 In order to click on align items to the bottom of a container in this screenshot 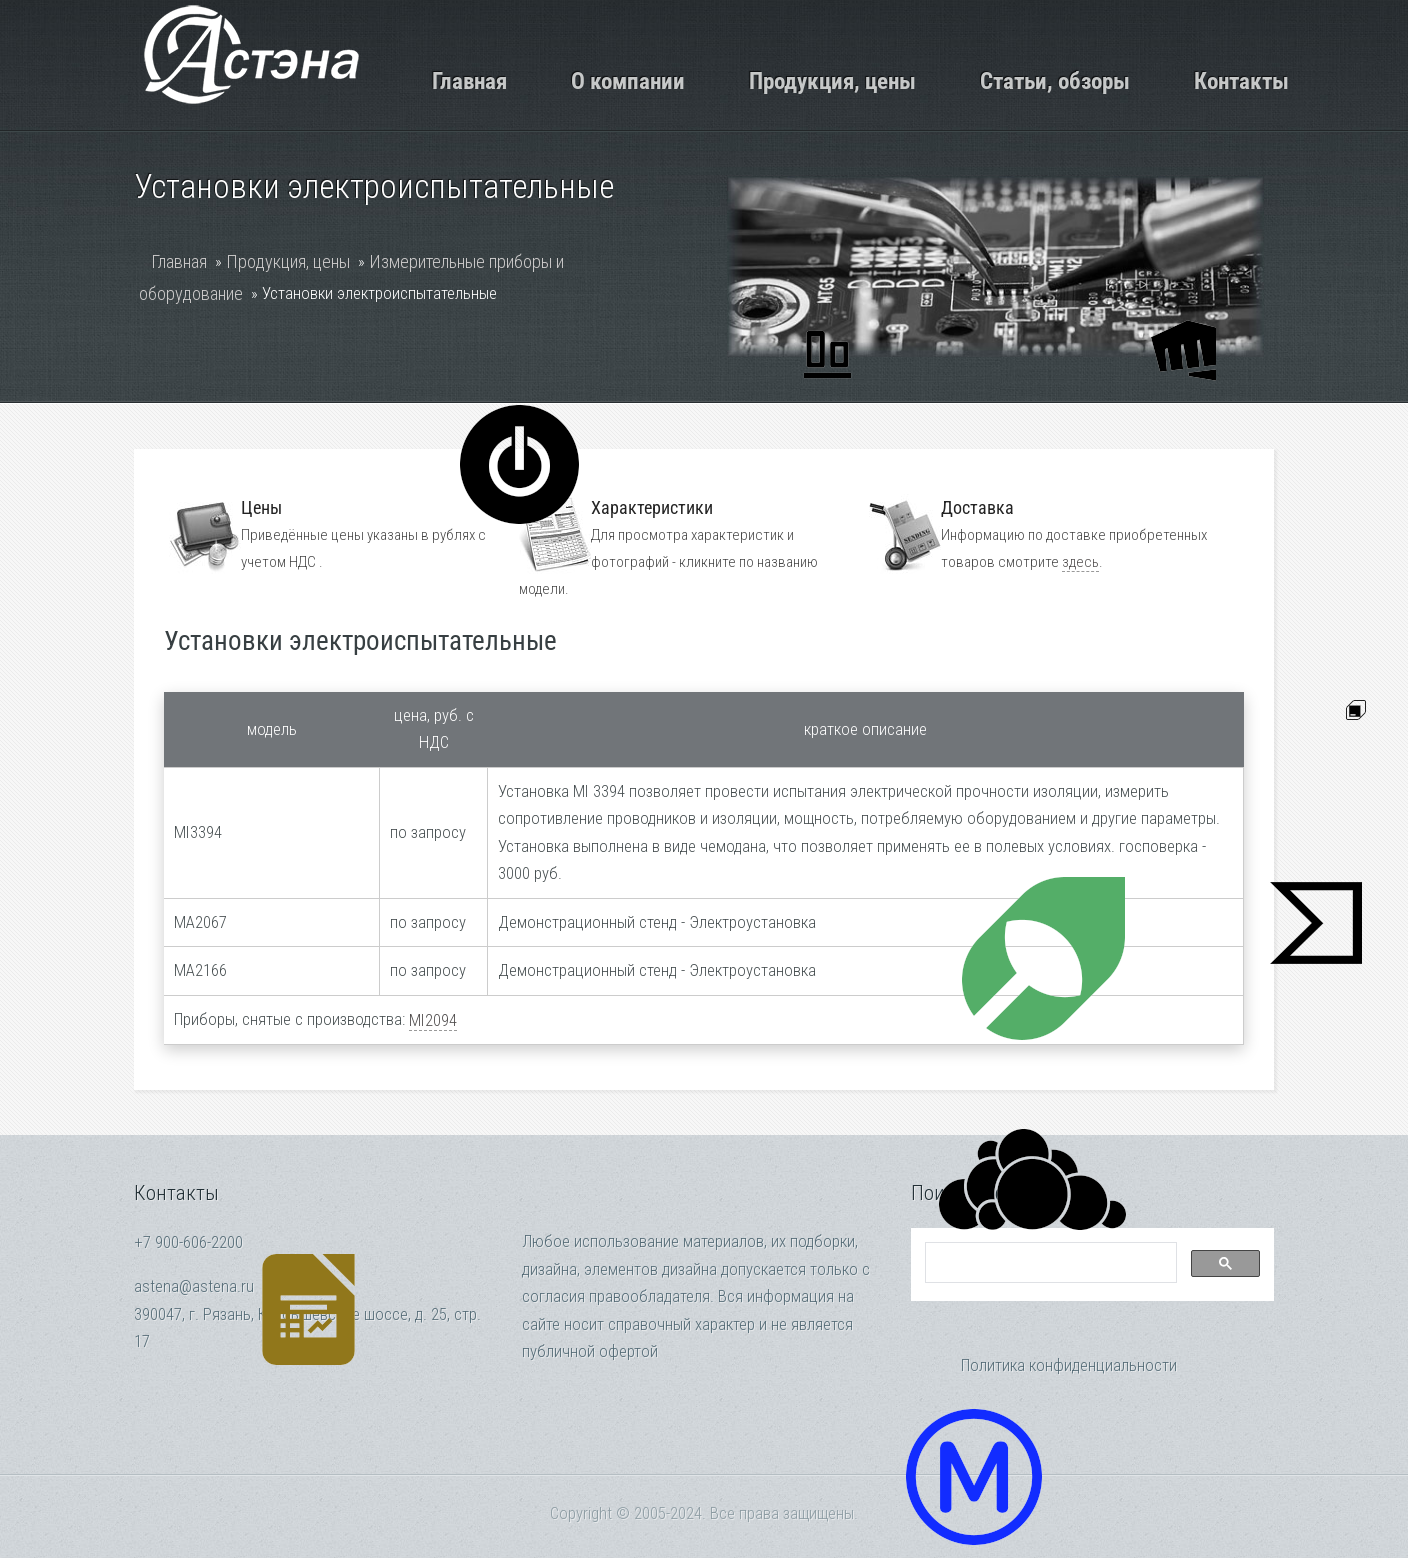, I will do `click(827, 354)`.